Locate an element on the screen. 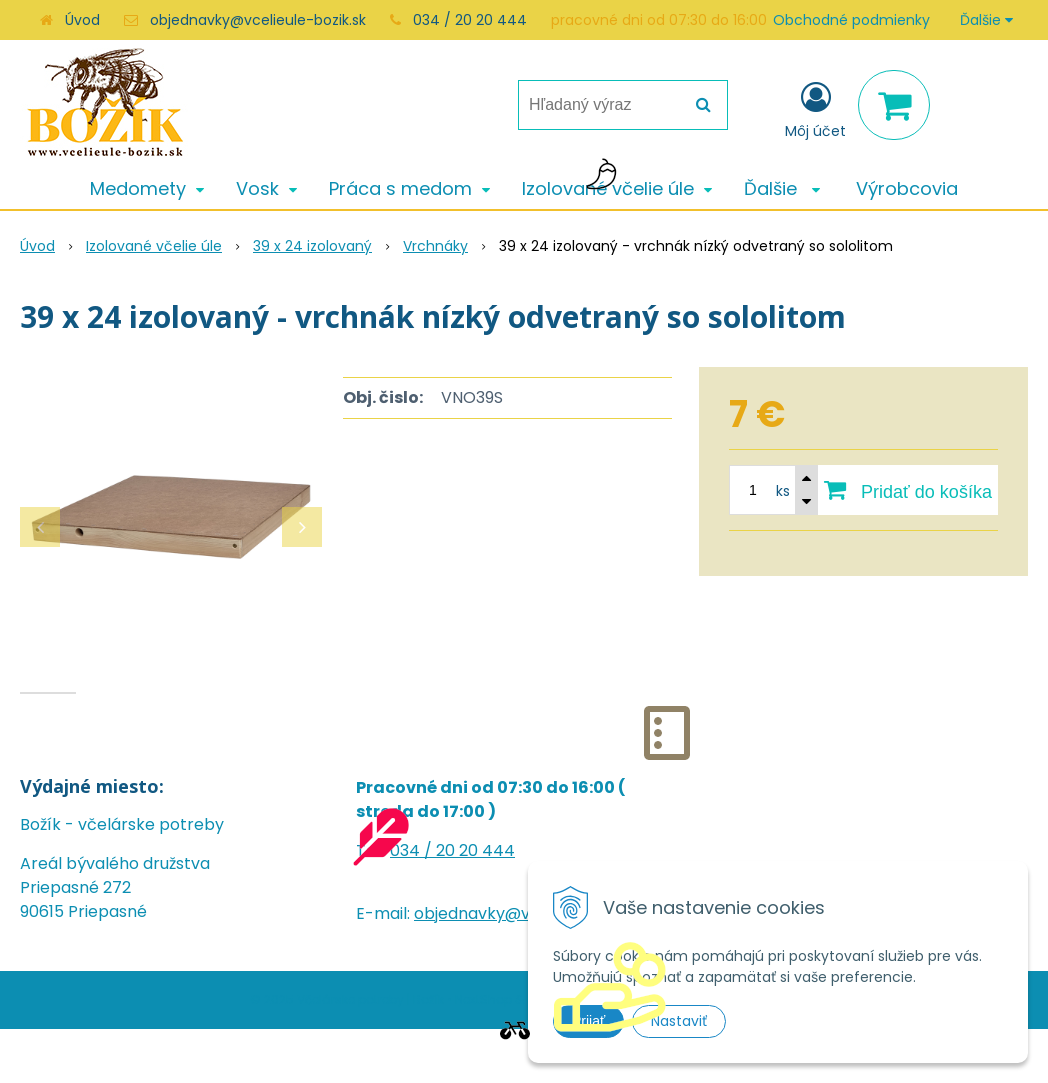 Image resolution: width=1048 pixels, height=1083 pixels. select bicycle as transportation mode is located at coordinates (515, 1030).